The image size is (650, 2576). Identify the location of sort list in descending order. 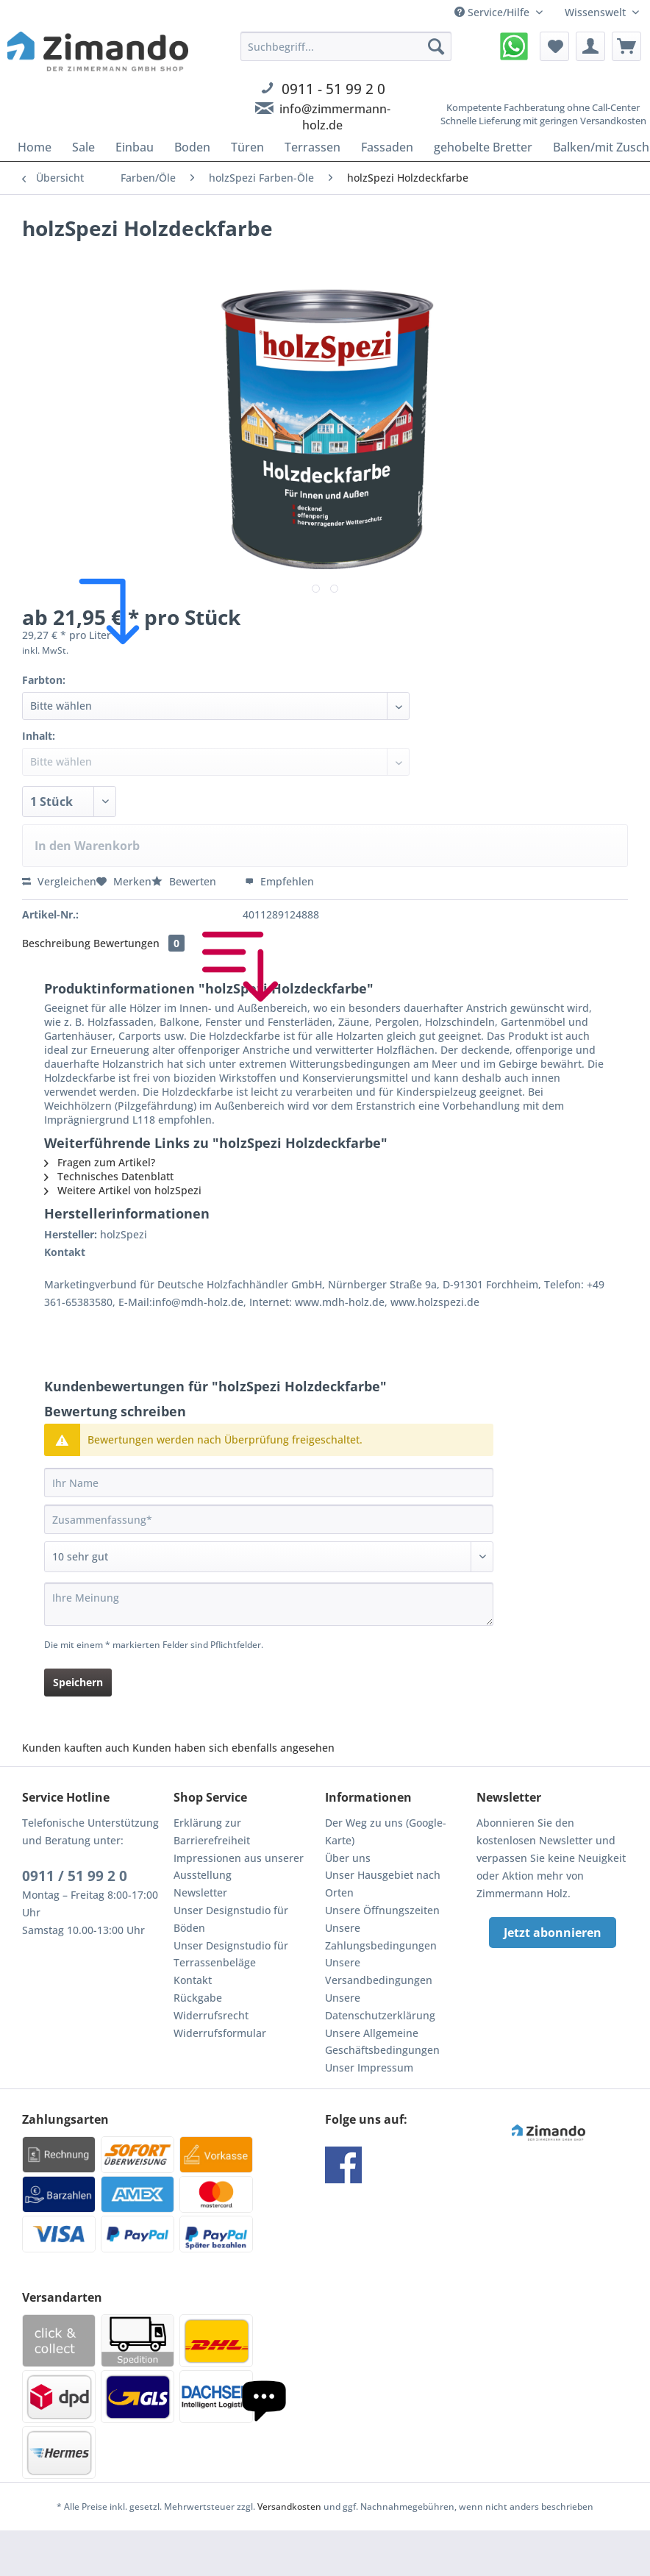
(240, 963).